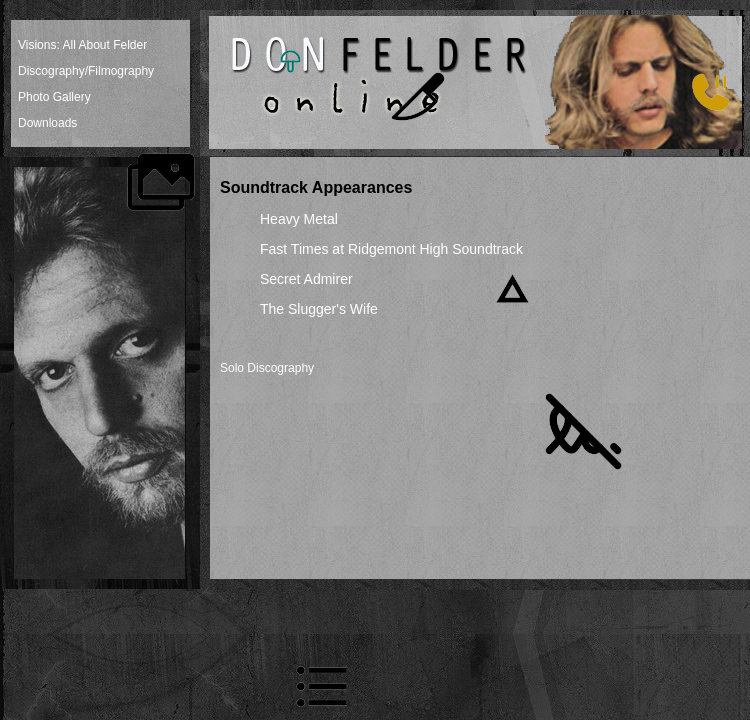 The width and height of the screenshot is (750, 720). What do you see at coordinates (583, 431) in the screenshot?
I see `signature feature disabled` at bounding box center [583, 431].